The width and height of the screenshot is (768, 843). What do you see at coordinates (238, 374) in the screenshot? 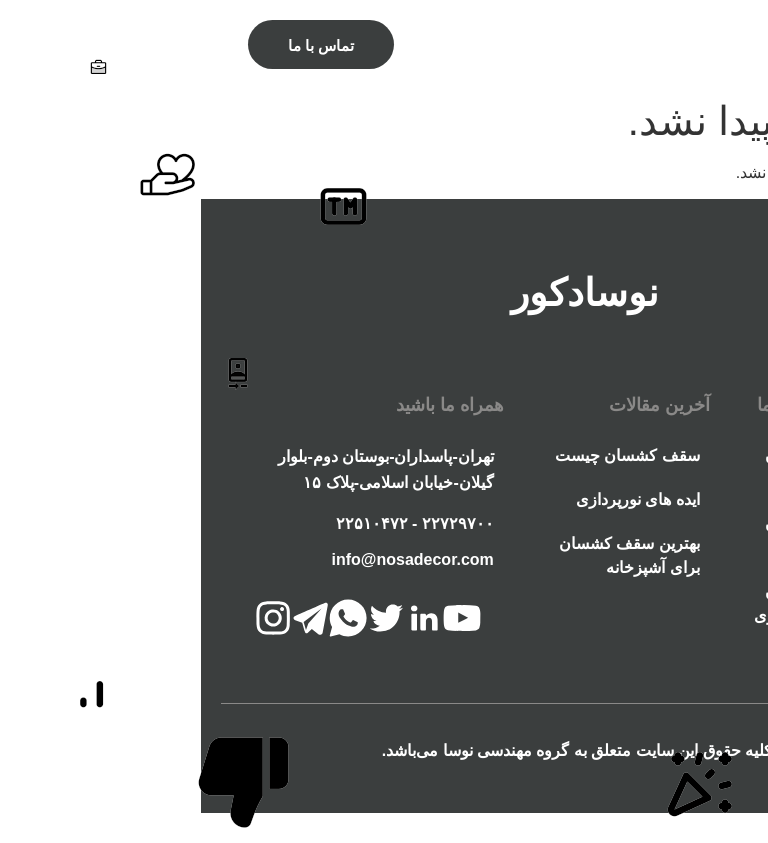
I see `switch to front-facing camera` at bounding box center [238, 374].